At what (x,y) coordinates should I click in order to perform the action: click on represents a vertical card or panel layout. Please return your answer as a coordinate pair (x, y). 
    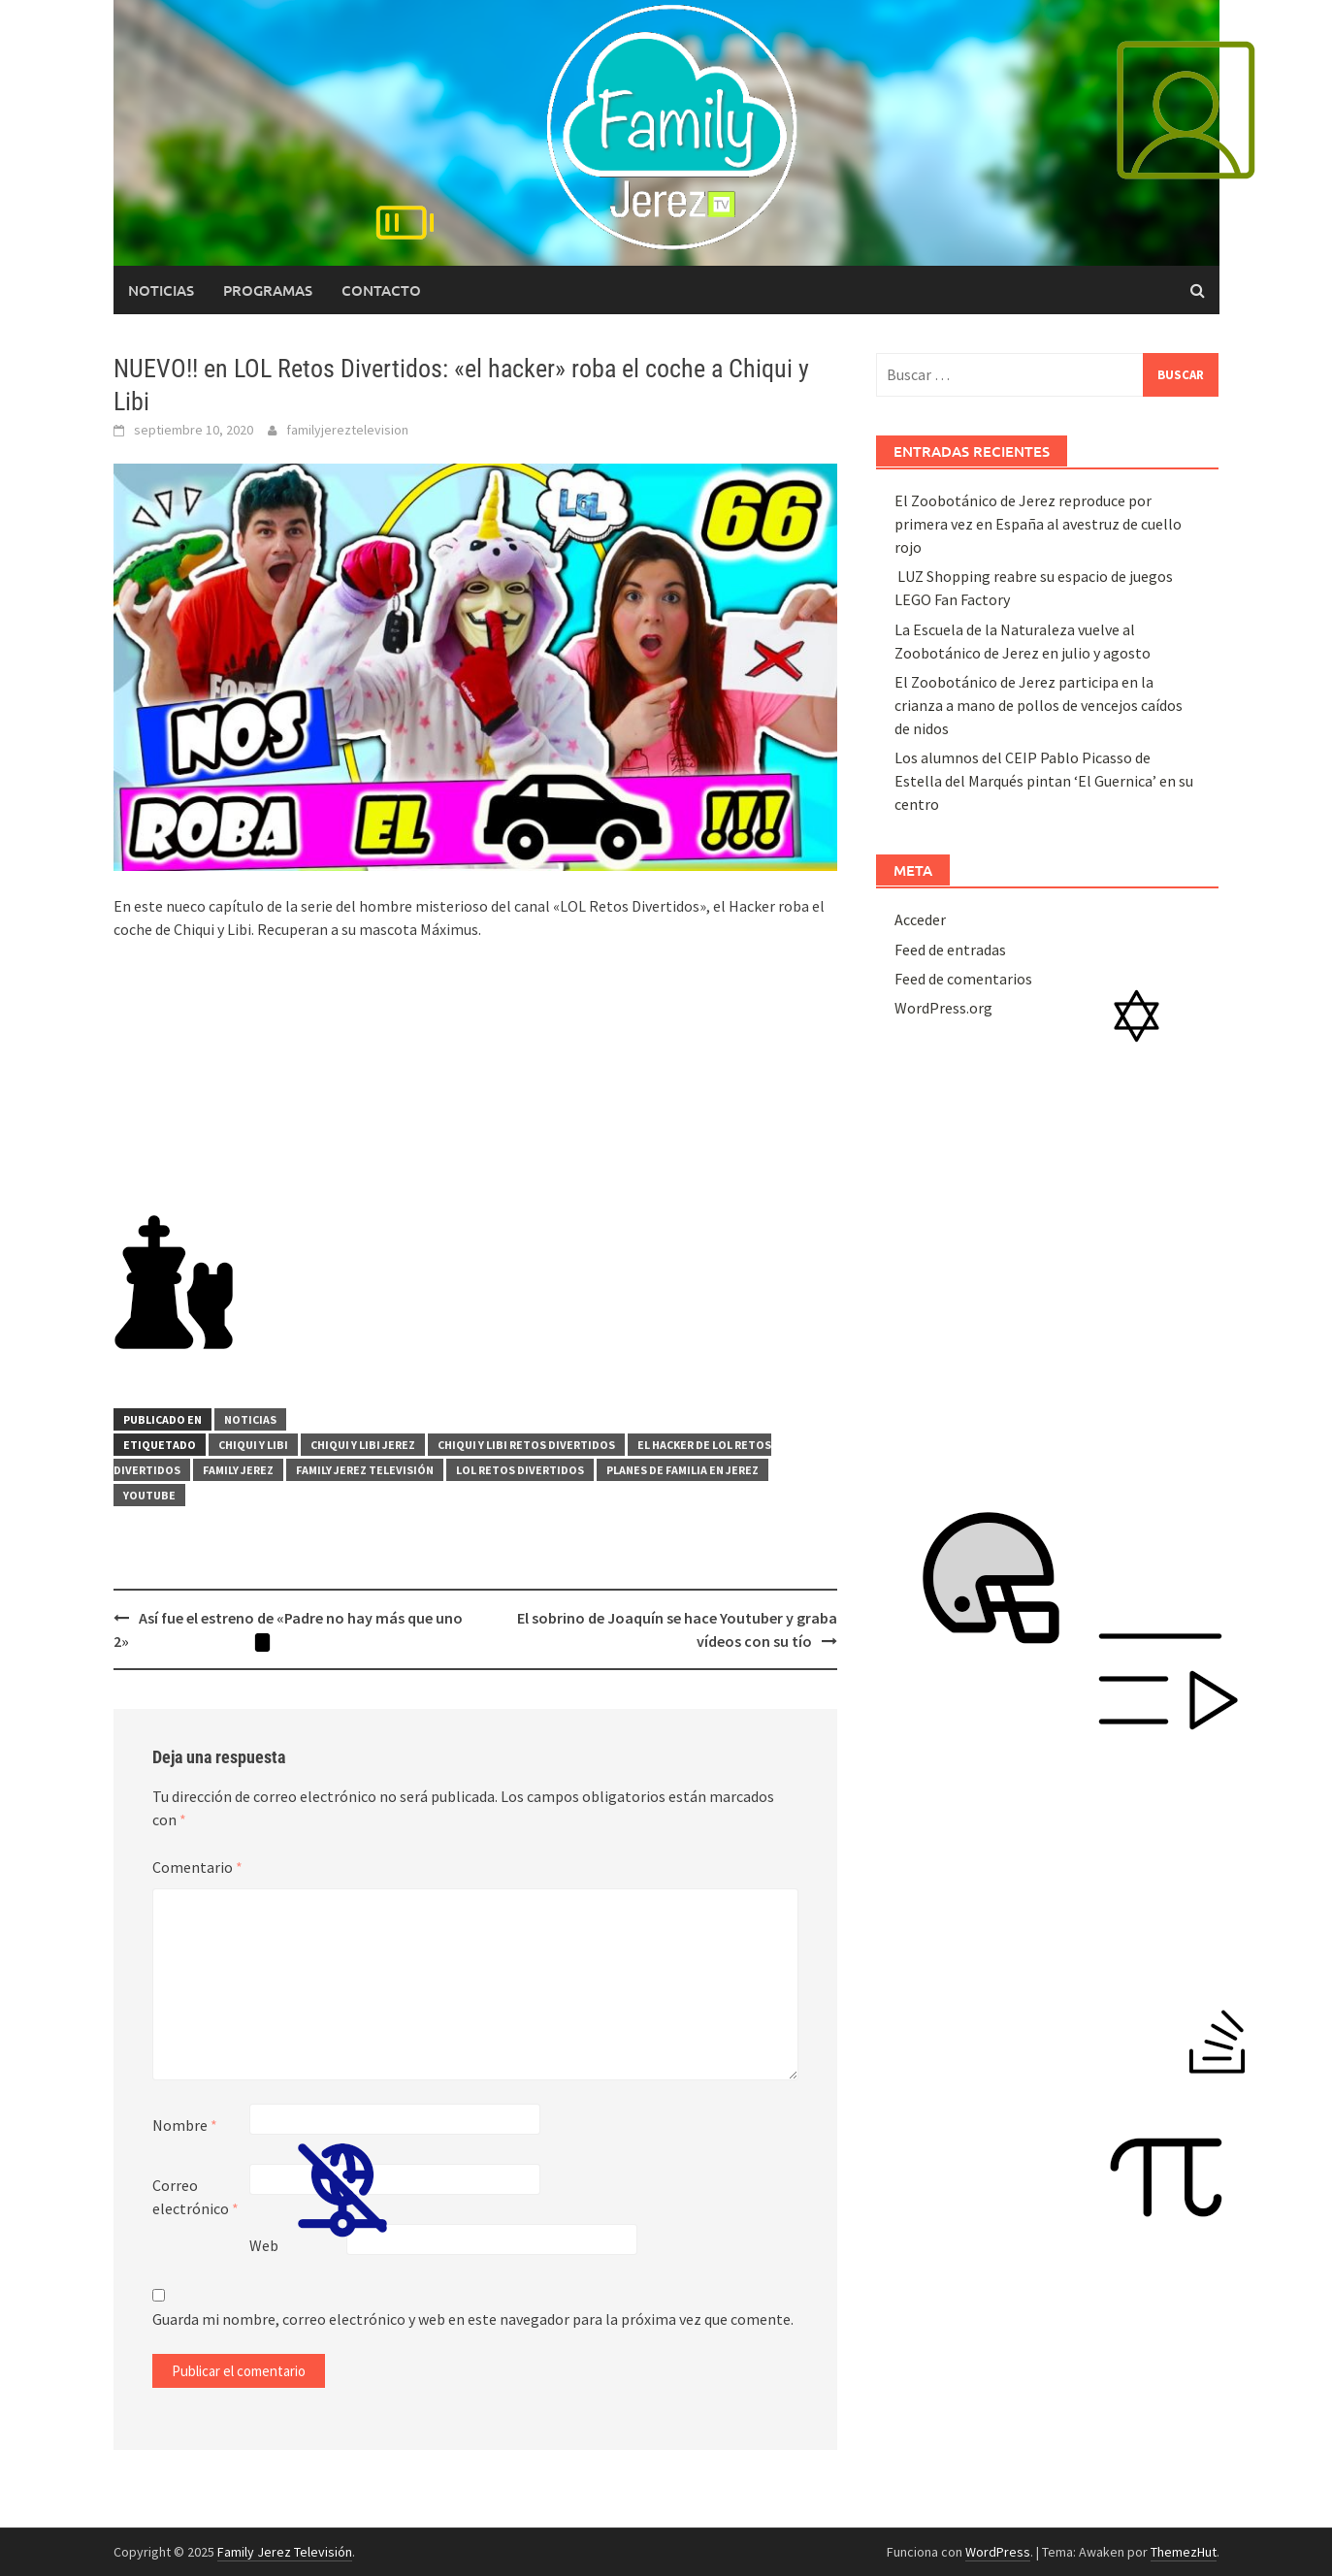
    Looking at the image, I should click on (262, 1642).